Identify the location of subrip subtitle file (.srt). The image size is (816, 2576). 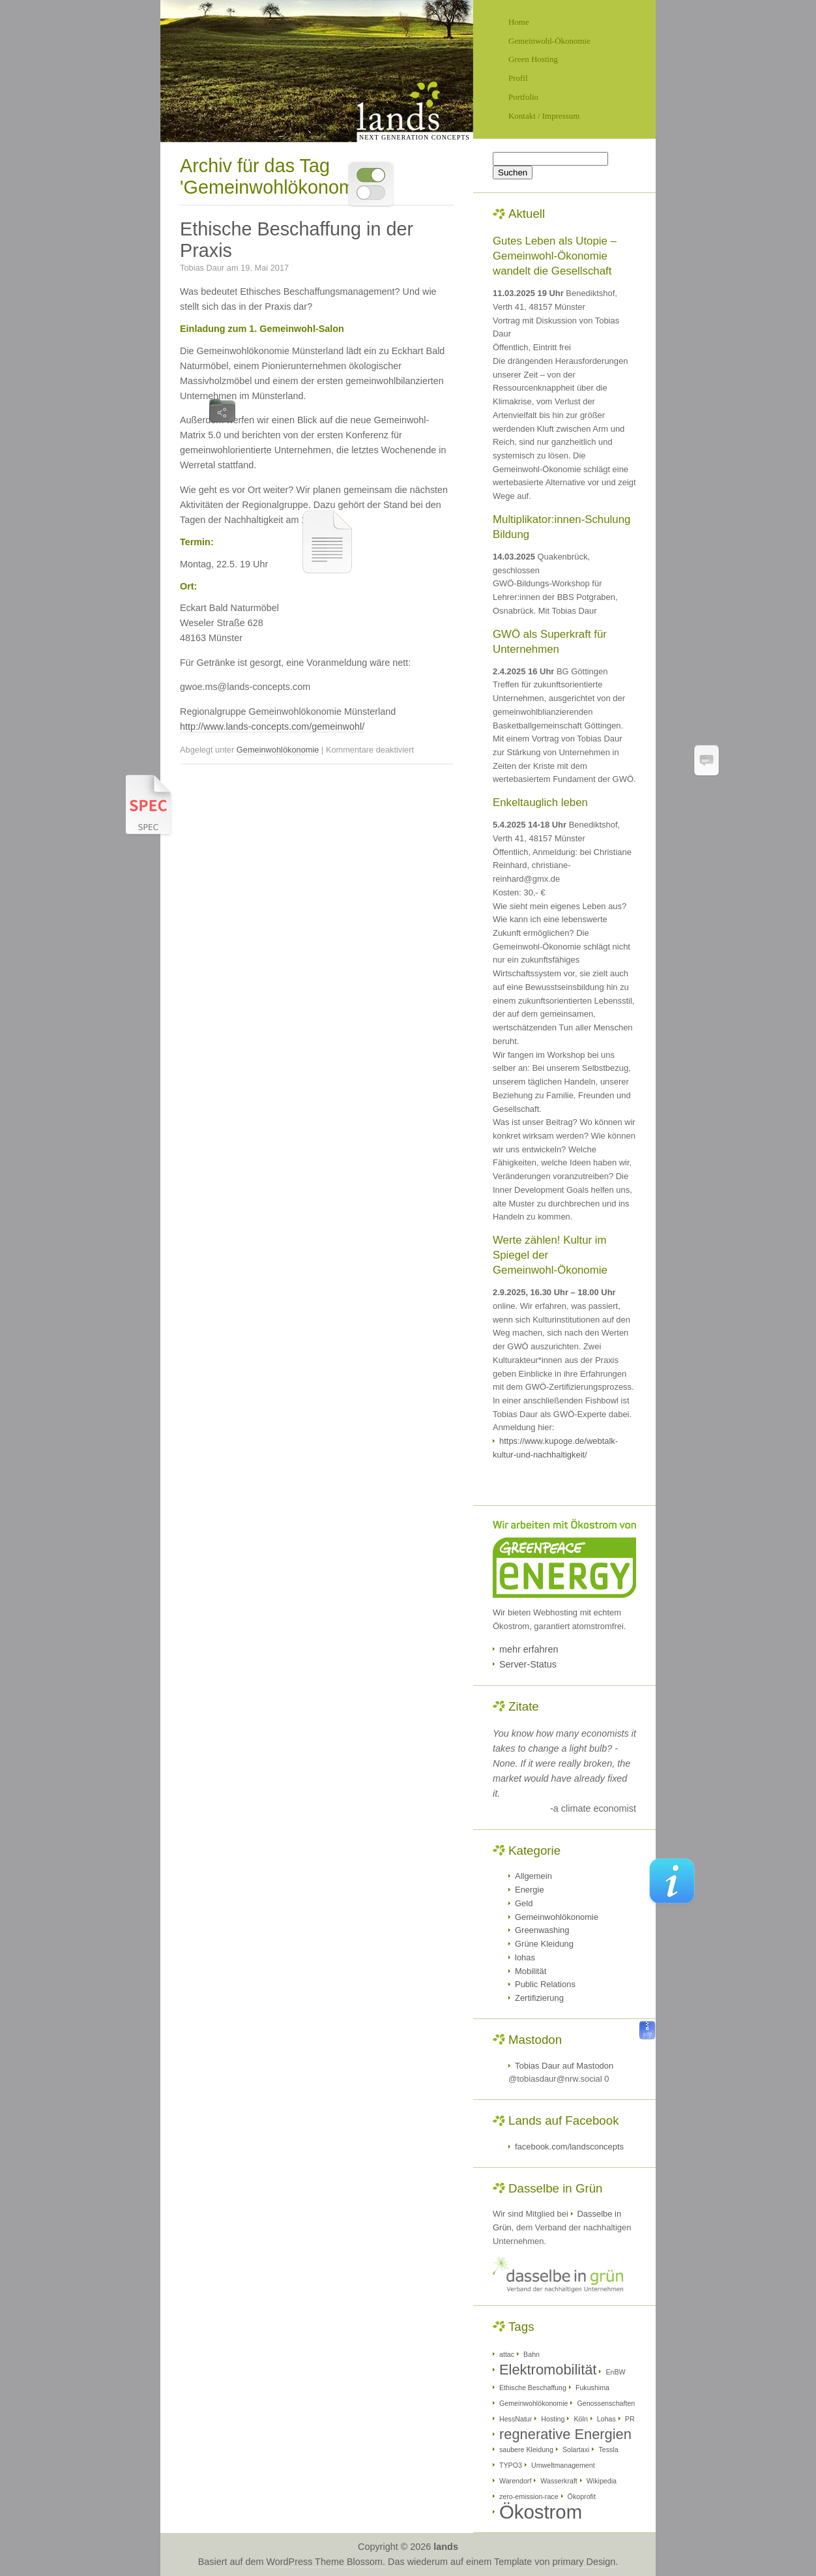
(707, 760).